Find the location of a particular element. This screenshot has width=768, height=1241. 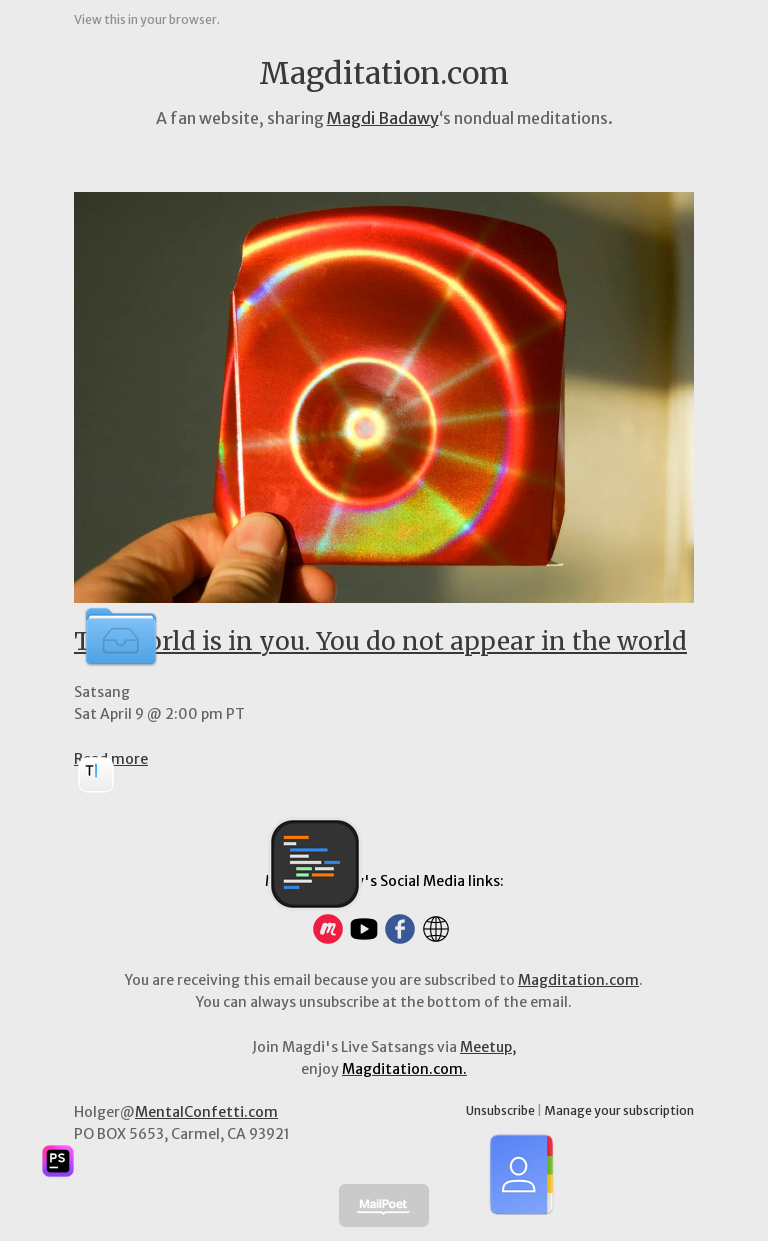

open phpstorm ide is located at coordinates (58, 1161).